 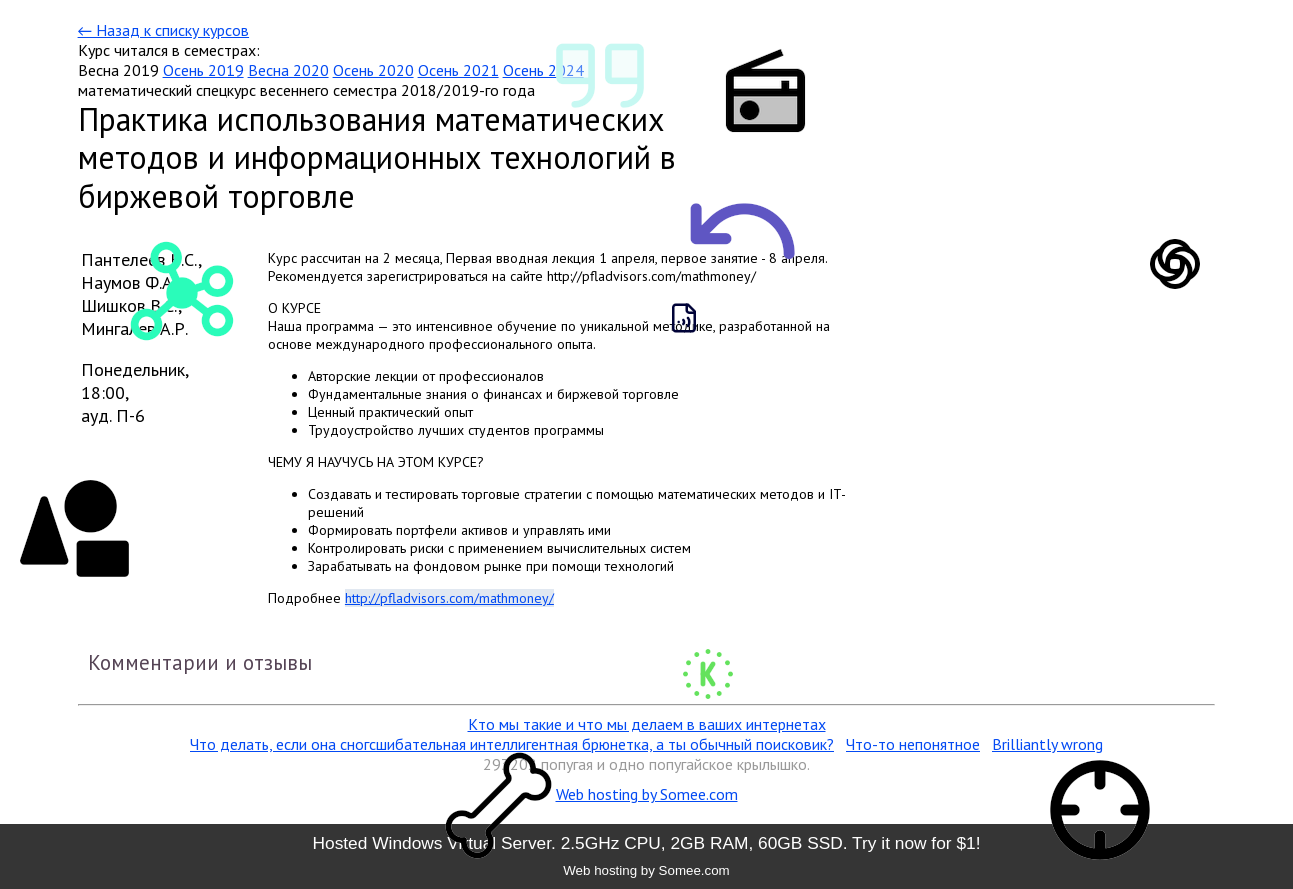 I want to click on center map on current location, so click(x=1100, y=810).